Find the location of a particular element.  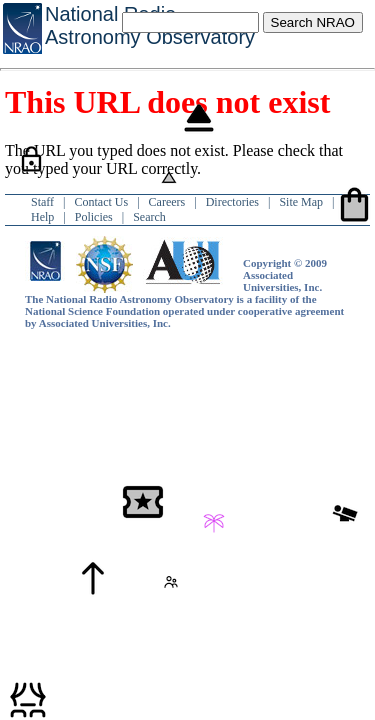

view contacts or friends list is located at coordinates (171, 582).